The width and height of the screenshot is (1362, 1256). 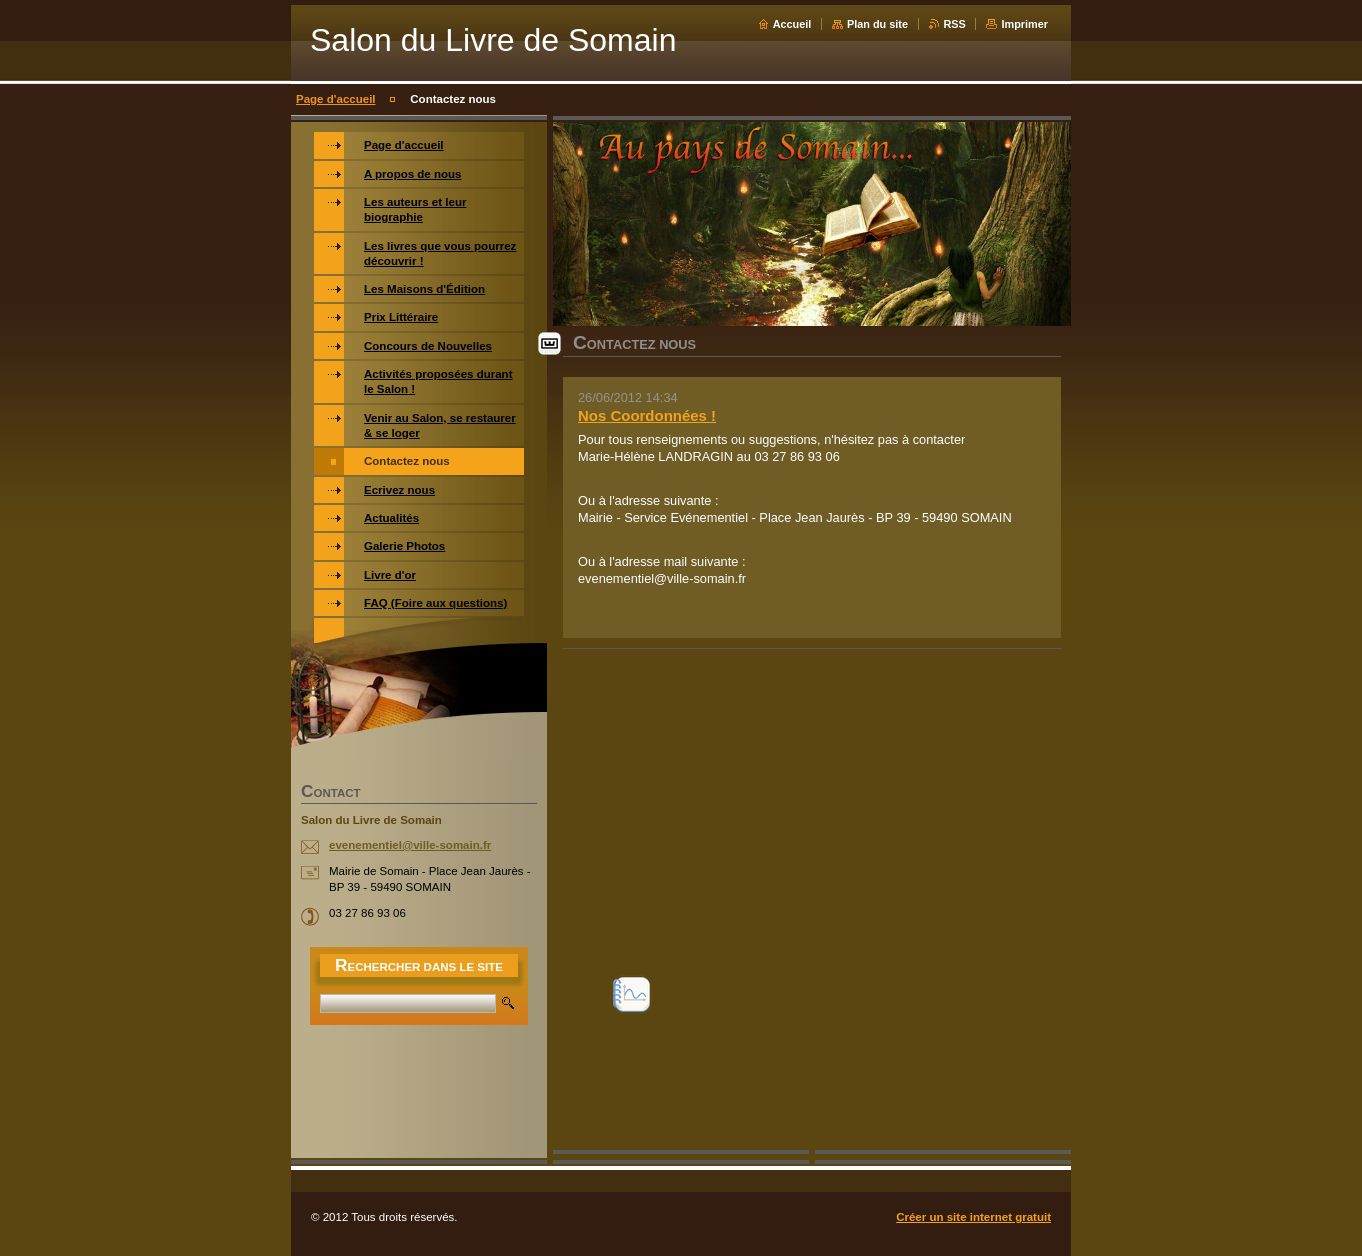 What do you see at coordinates (632, 994) in the screenshot?
I see `open Graphs app for data visualization` at bounding box center [632, 994].